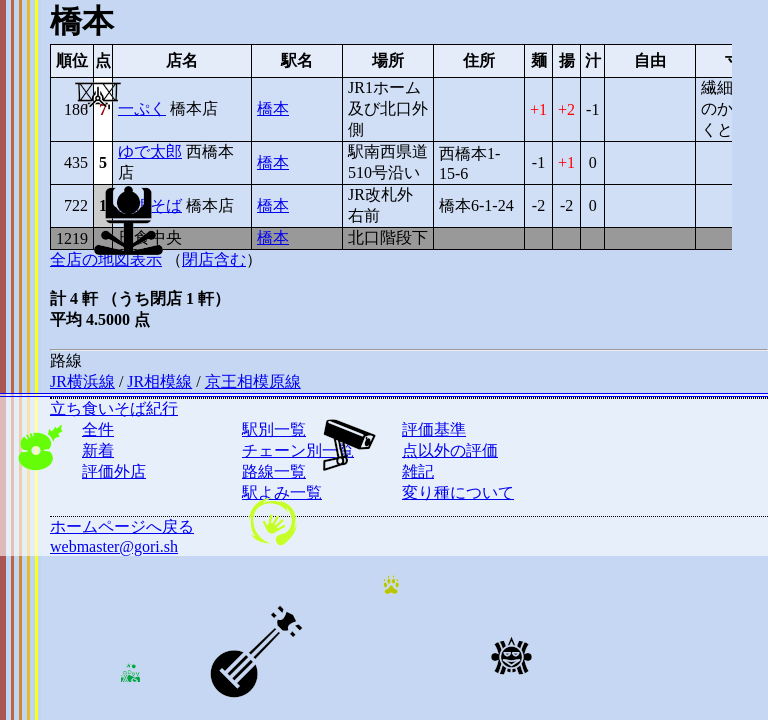 This screenshot has height=720, width=768. Describe the element at coordinates (273, 522) in the screenshot. I see `activate a magic ability or spell` at that location.